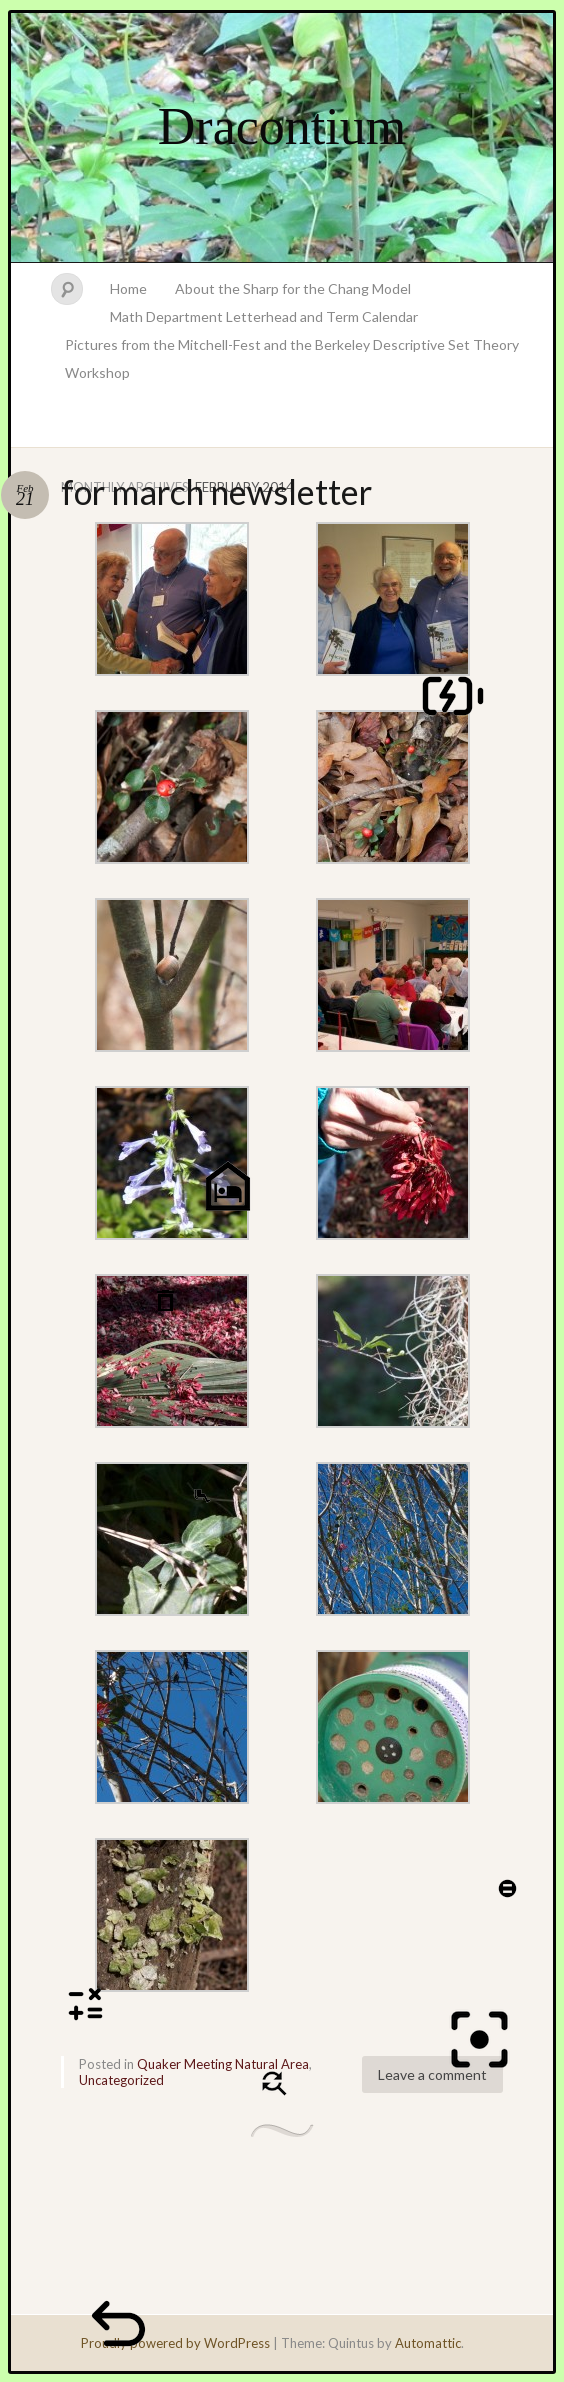  Describe the element at coordinates (507, 1888) in the screenshot. I see `set a conditional breakpoint in the debugger` at that location.